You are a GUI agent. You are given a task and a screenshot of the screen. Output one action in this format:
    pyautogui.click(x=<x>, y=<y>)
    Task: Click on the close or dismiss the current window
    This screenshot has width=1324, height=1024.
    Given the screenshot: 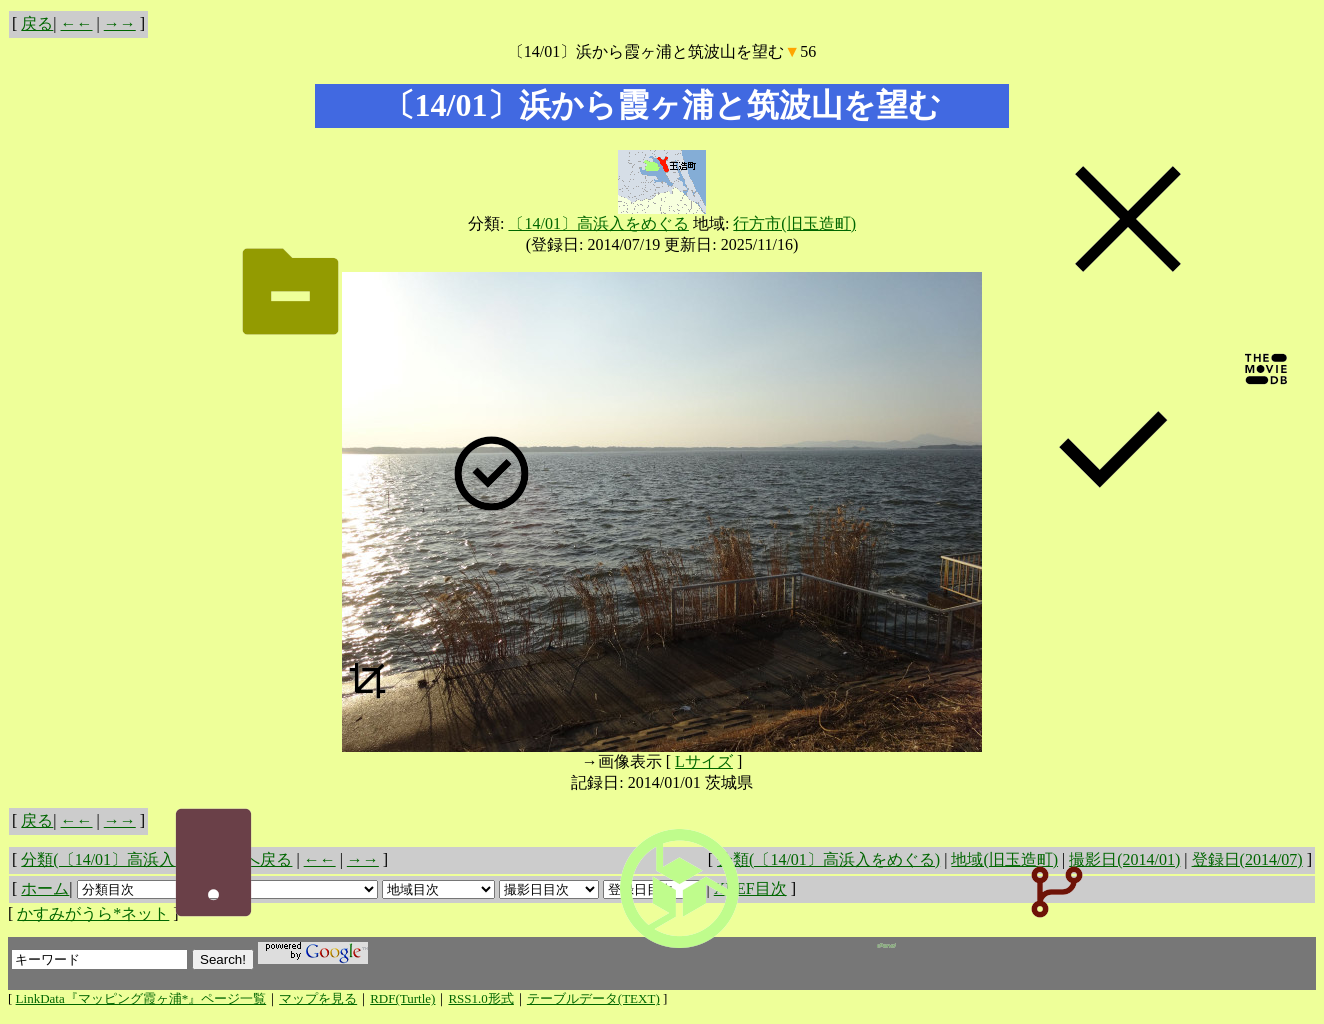 What is the action you would take?
    pyautogui.click(x=1128, y=219)
    